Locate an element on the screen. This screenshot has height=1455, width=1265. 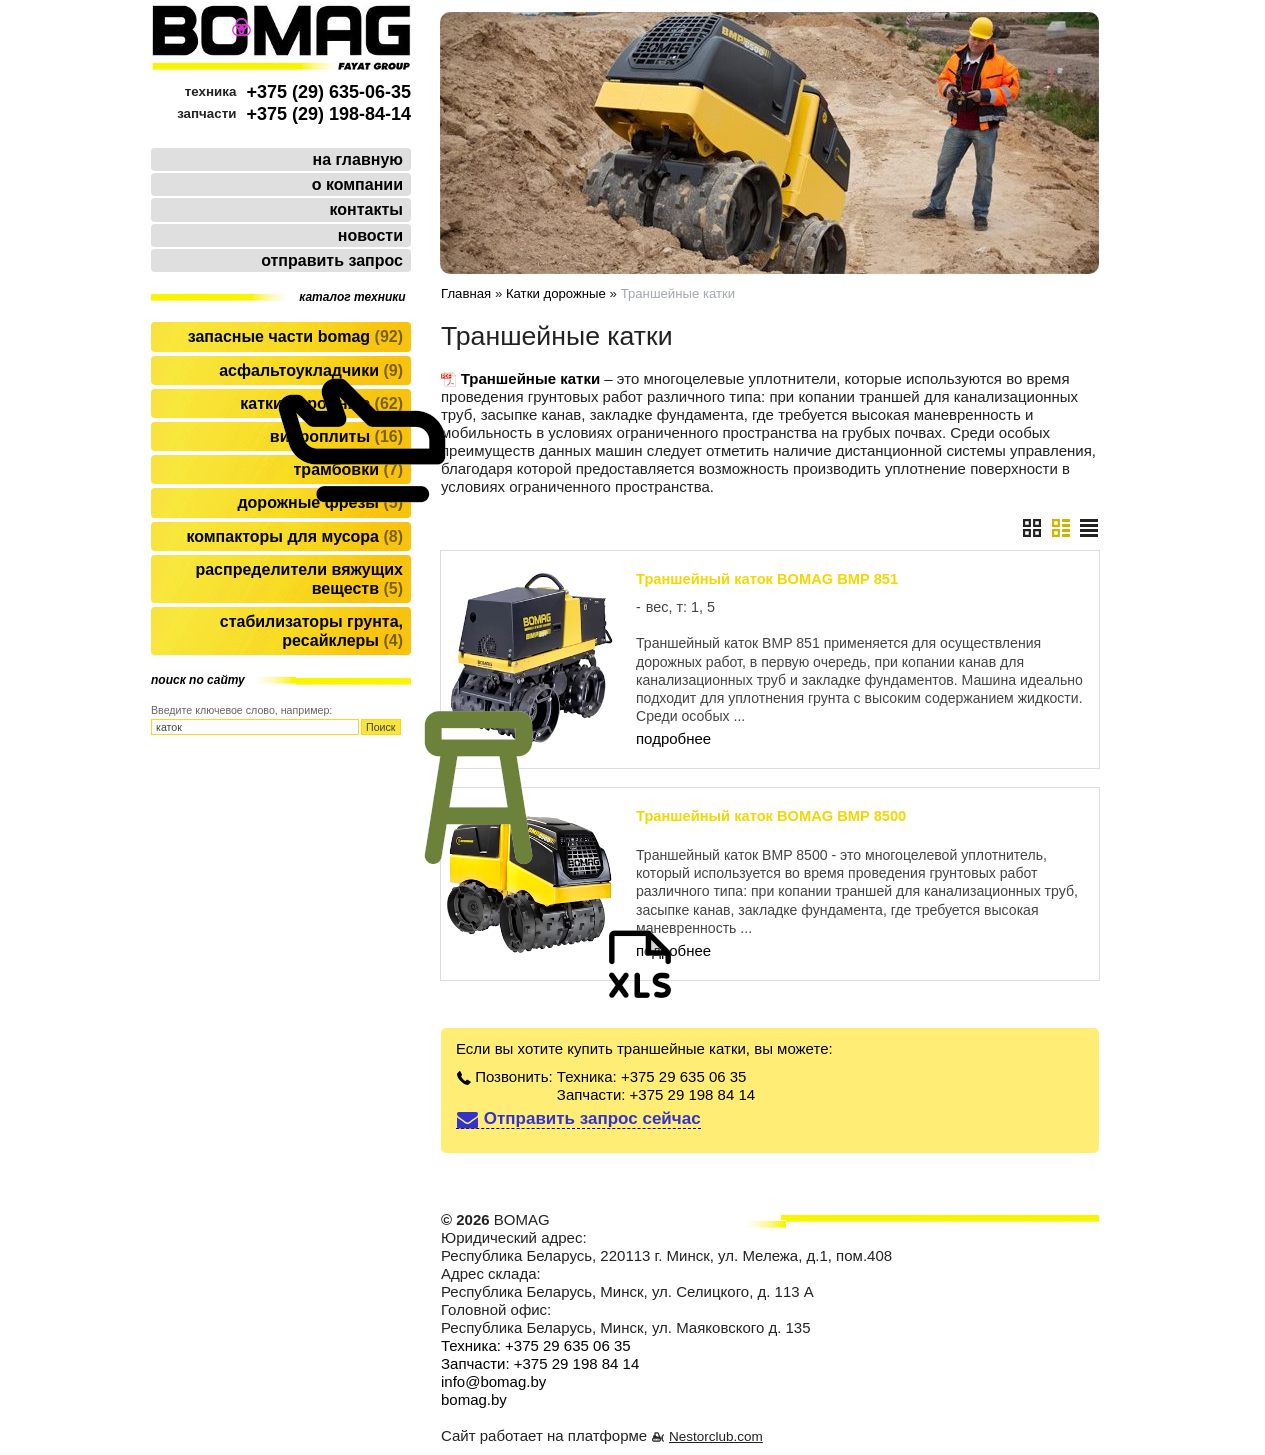
open or view an excel spreadsheet file is located at coordinates (640, 967).